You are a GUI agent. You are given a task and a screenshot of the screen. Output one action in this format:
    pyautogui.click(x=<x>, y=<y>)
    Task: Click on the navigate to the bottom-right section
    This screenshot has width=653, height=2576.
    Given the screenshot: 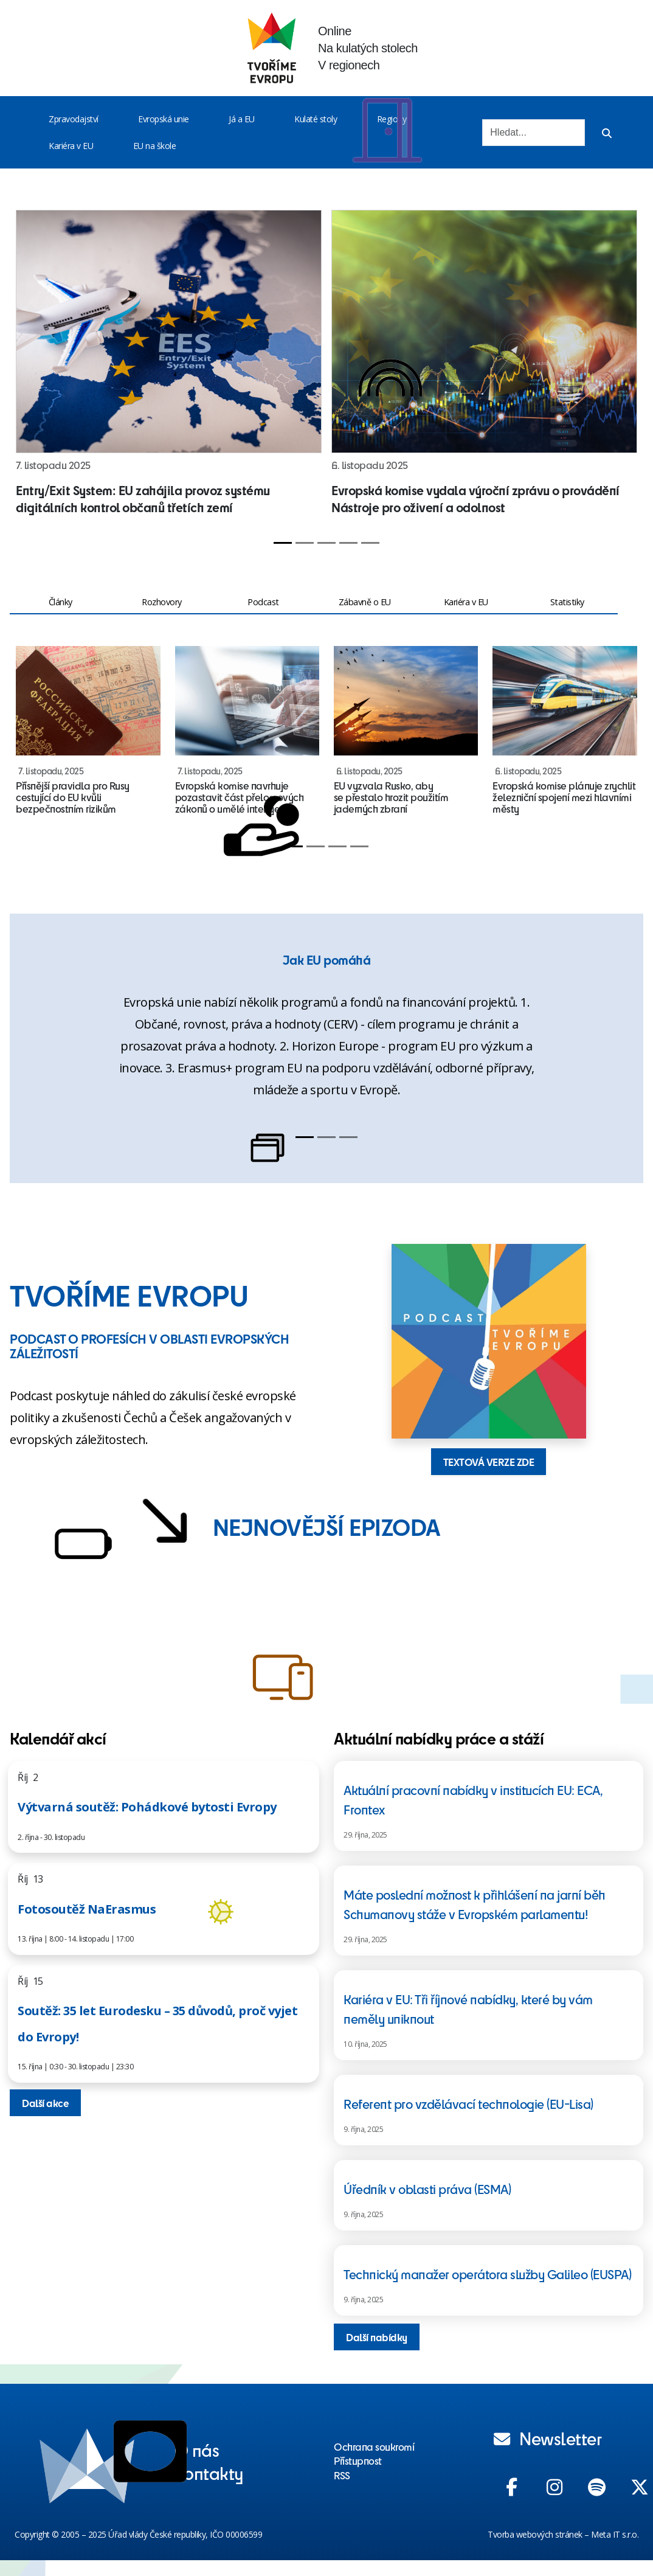 What is the action you would take?
    pyautogui.click(x=165, y=1521)
    